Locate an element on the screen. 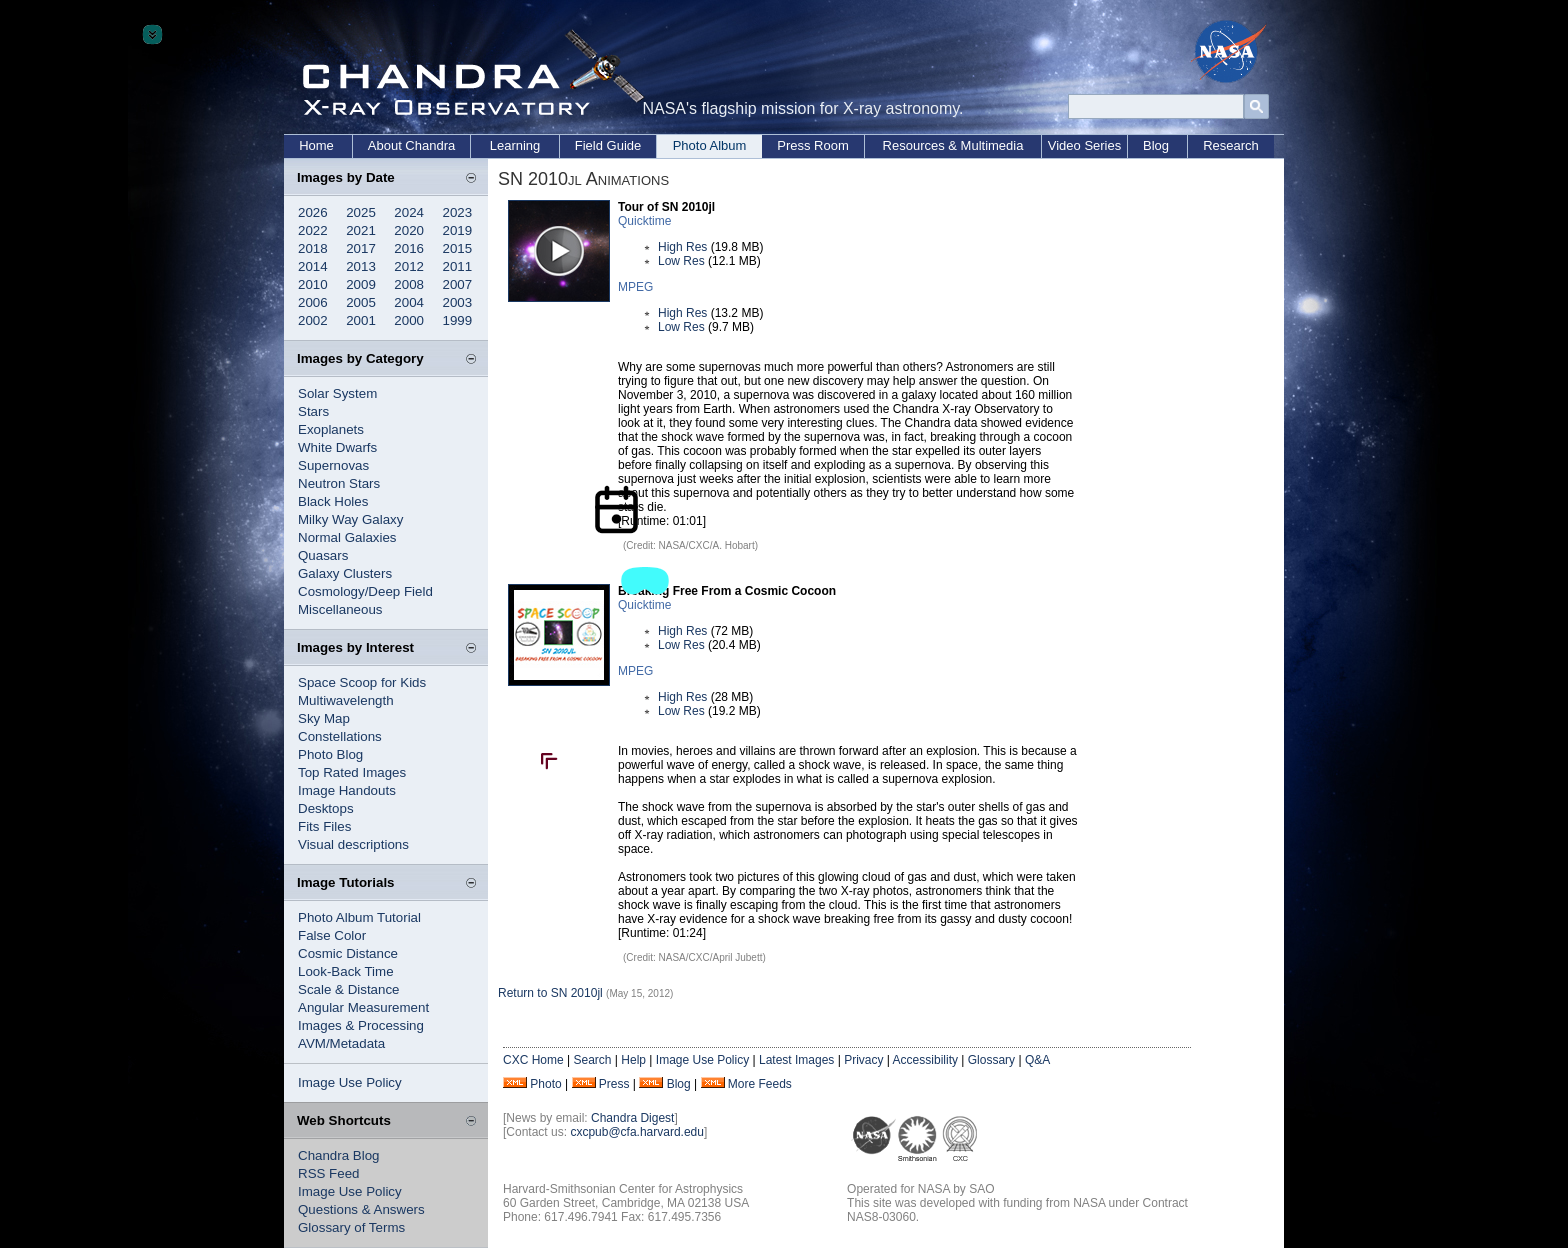 This screenshot has height=1248, width=1568. expand content or show more options is located at coordinates (152, 34).